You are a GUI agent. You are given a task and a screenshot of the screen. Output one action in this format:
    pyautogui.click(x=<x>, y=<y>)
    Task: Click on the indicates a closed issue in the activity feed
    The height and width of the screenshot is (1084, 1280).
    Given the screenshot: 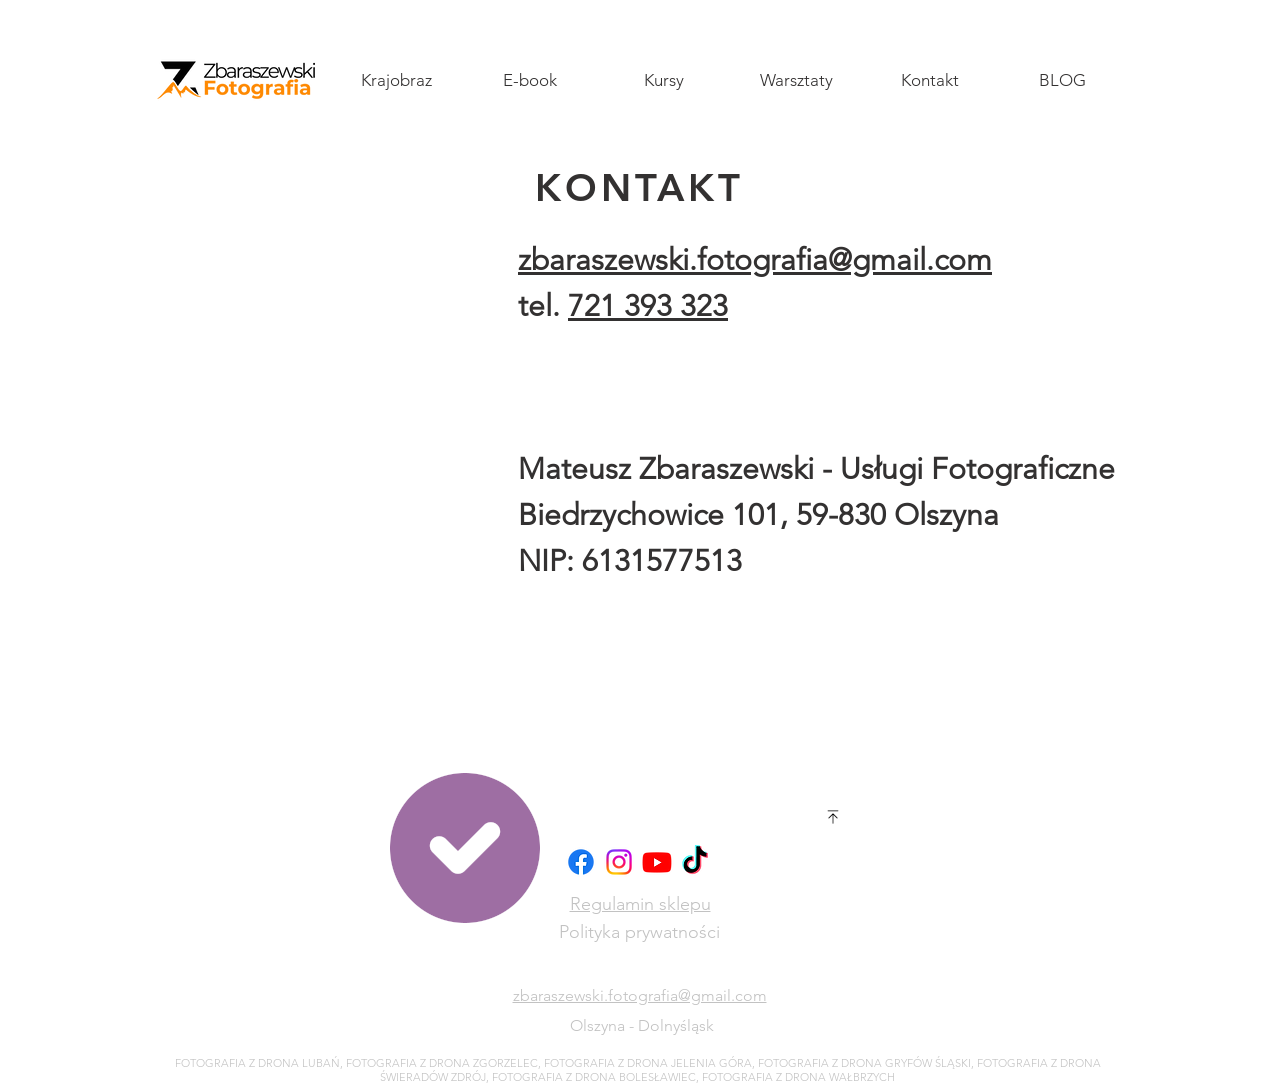 What is the action you would take?
    pyautogui.click(x=465, y=848)
    